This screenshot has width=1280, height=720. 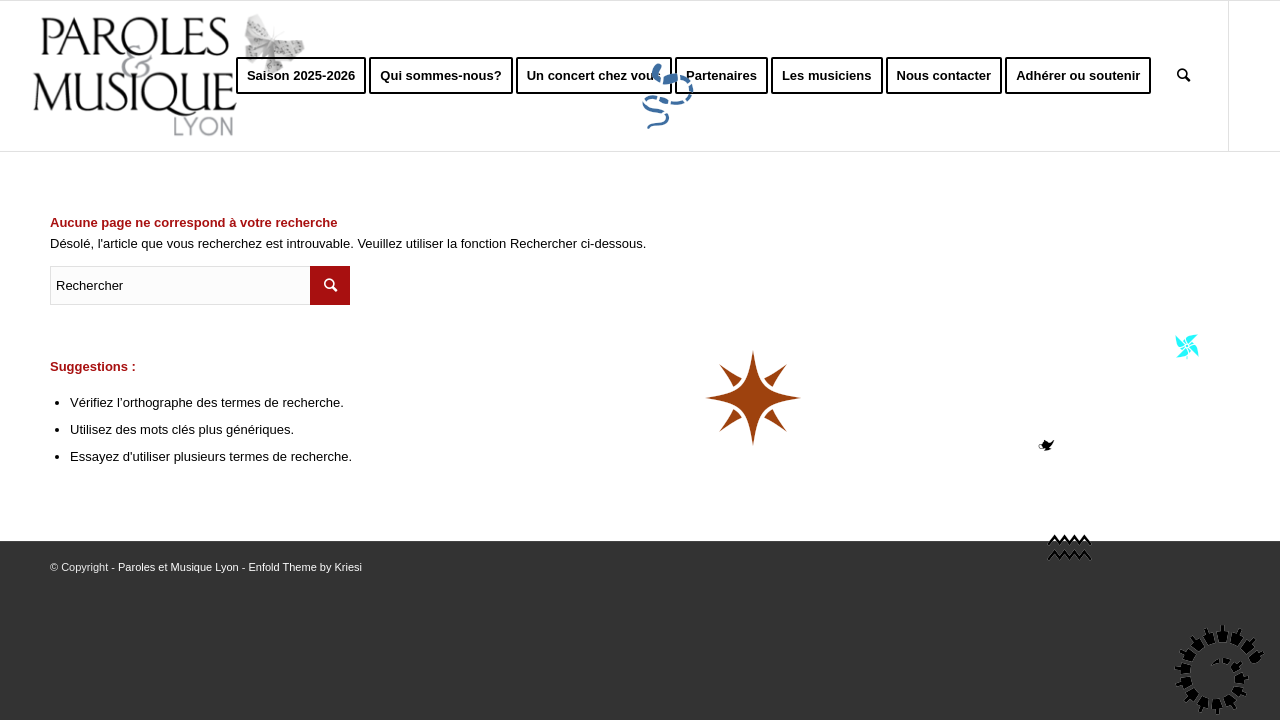 What do you see at coordinates (753, 398) in the screenshot?
I see `navigate using compass or directional guide` at bounding box center [753, 398].